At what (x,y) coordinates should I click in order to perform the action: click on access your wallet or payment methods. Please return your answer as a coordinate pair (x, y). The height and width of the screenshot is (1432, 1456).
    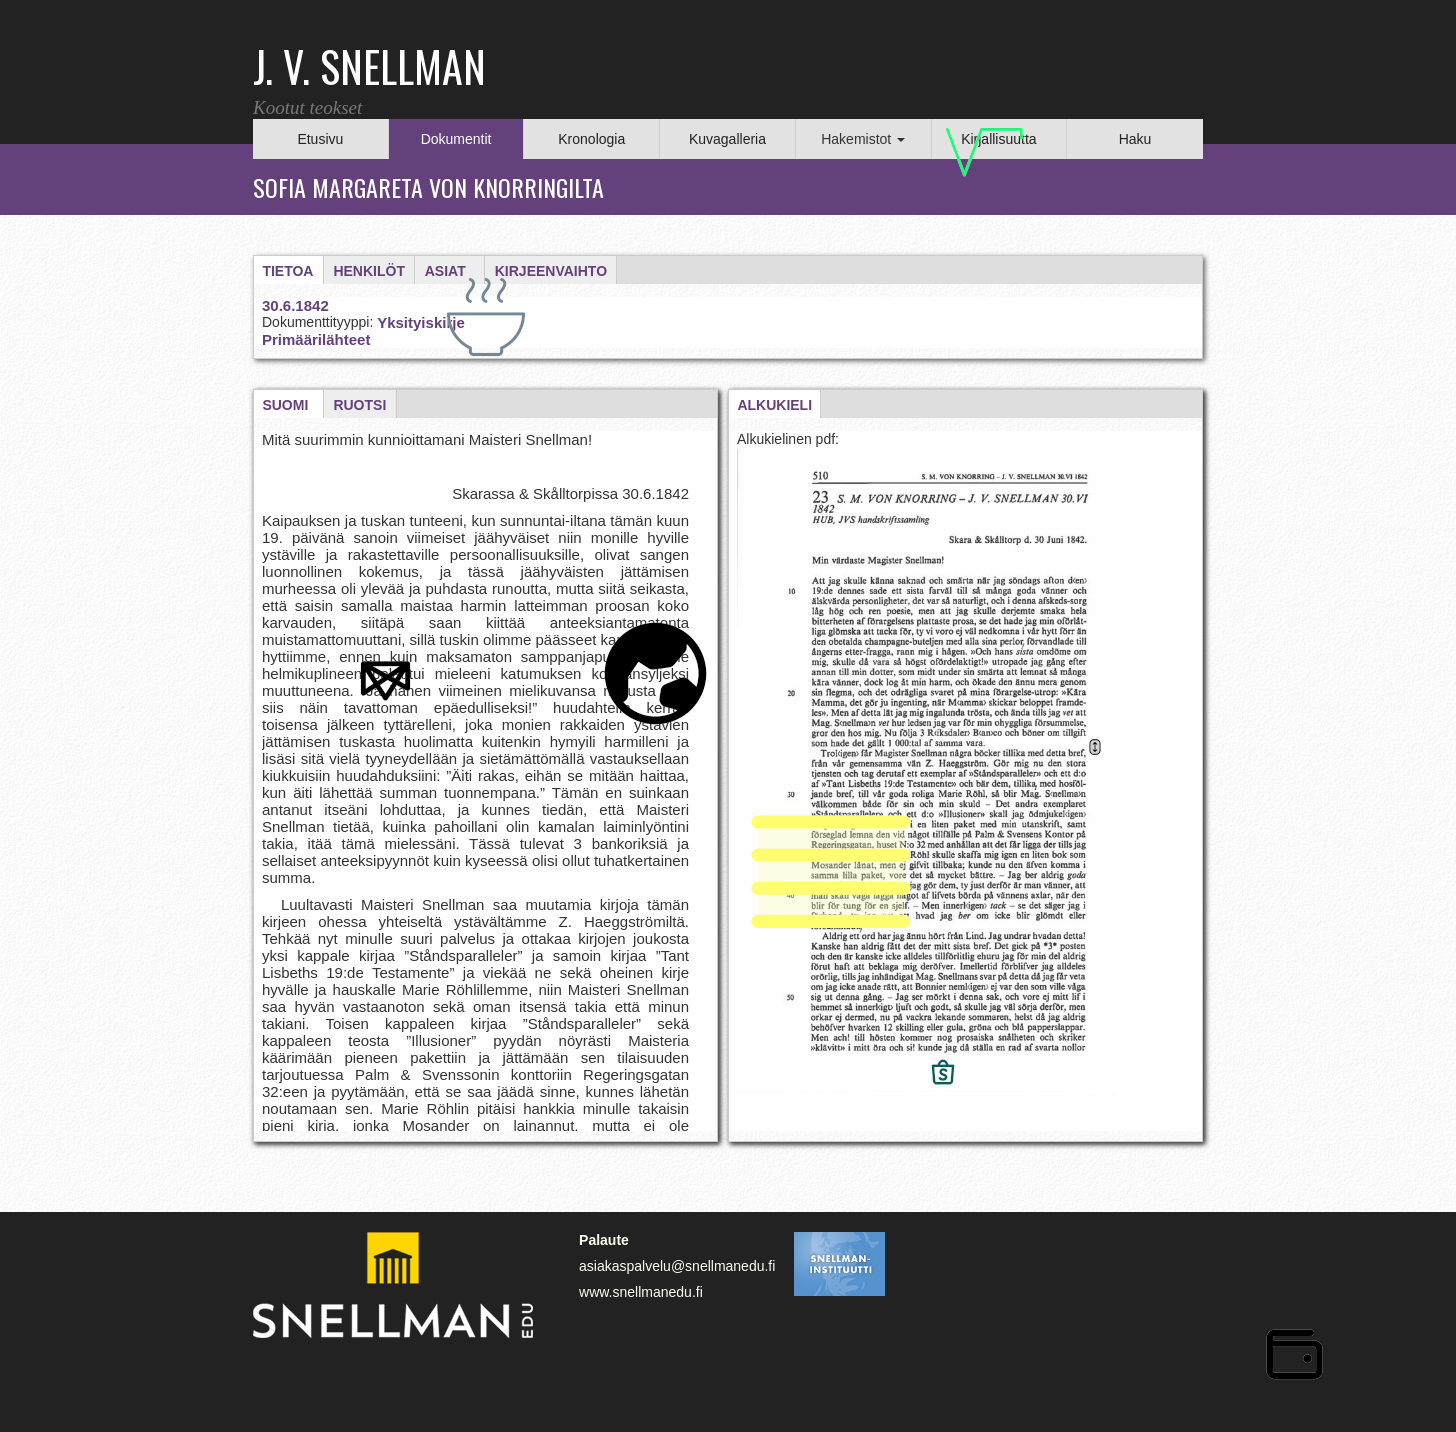
    Looking at the image, I should click on (1293, 1356).